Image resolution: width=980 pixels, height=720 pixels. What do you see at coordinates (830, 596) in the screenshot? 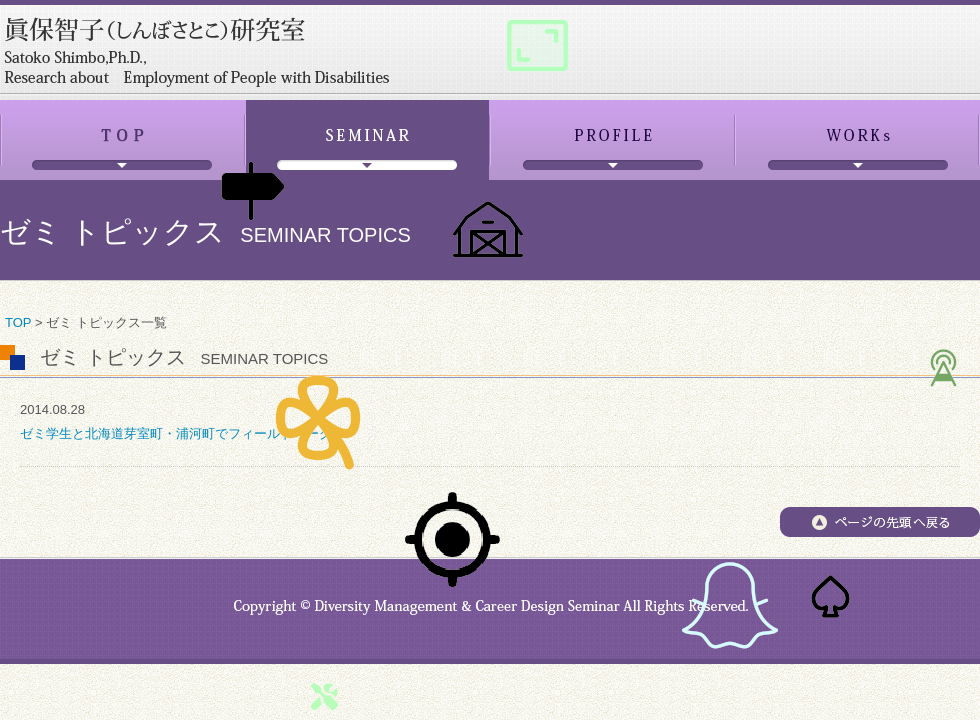
I see `spade suit symbol for card games` at bounding box center [830, 596].